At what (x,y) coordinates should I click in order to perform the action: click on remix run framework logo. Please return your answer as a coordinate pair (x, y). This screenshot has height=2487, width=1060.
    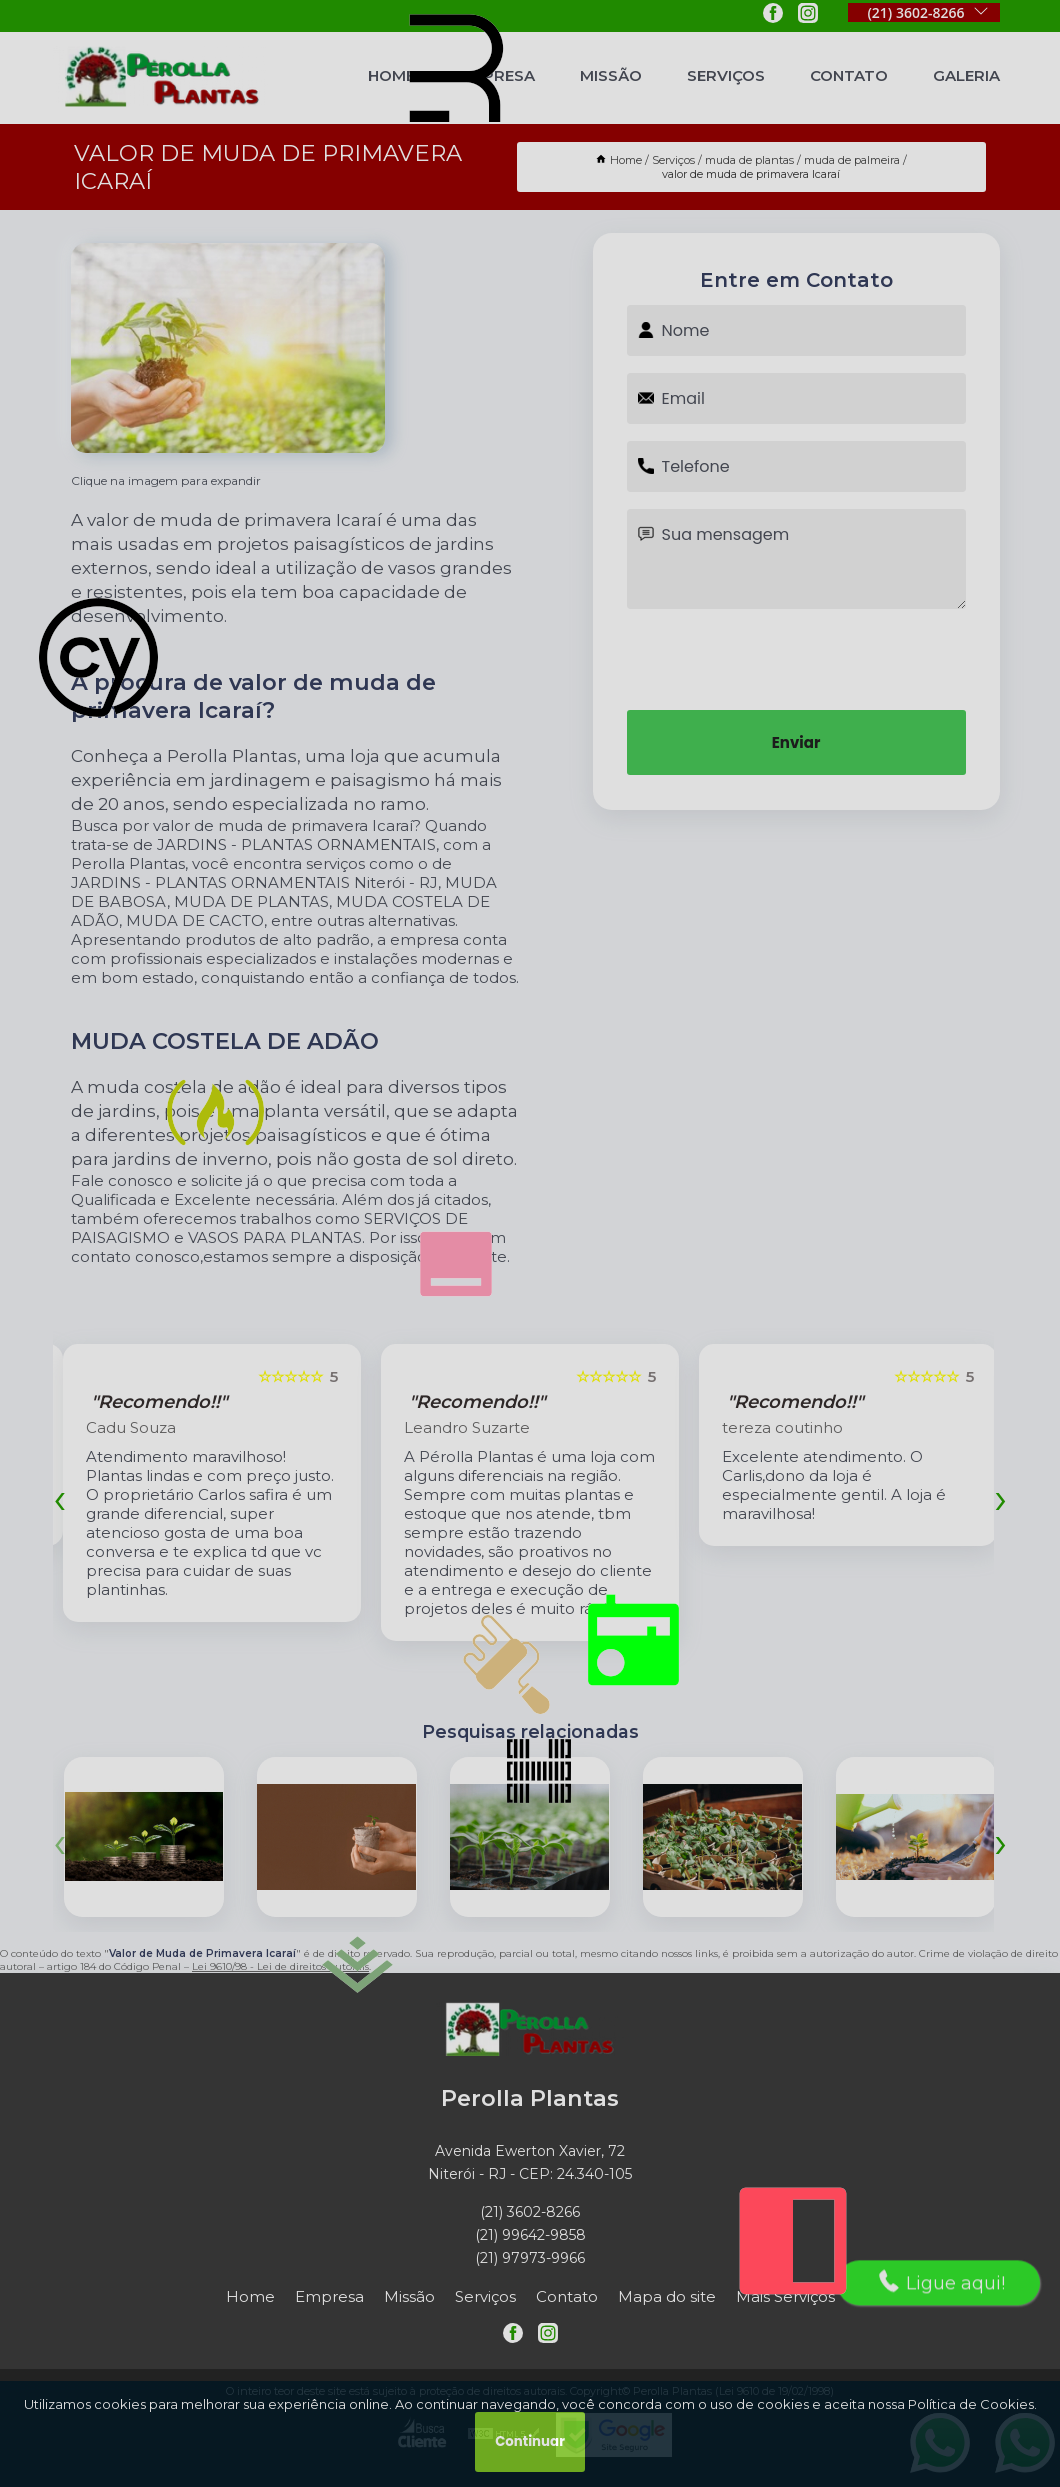
    Looking at the image, I should click on (455, 71).